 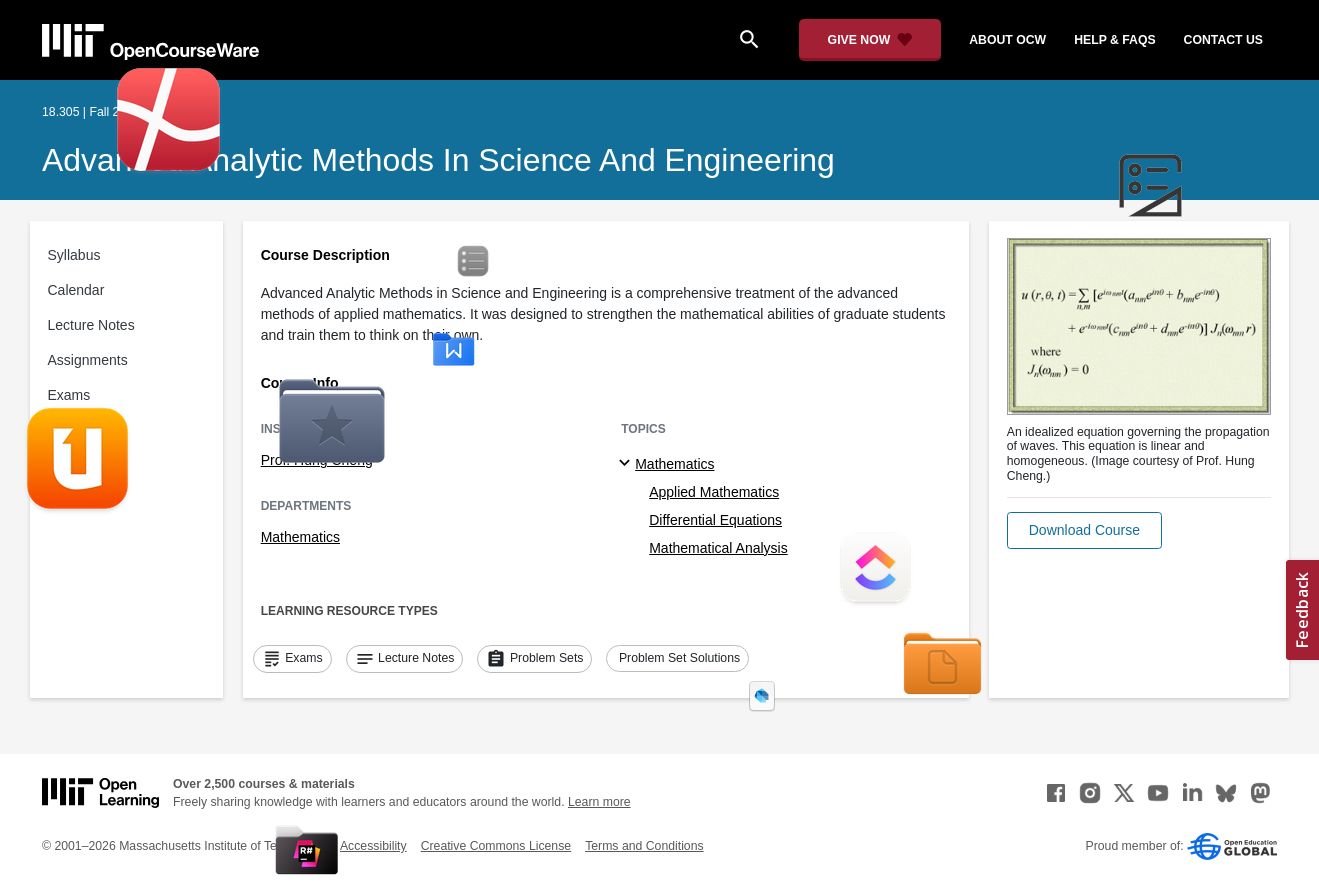 What do you see at coordinates (77, 458) in the screenshot?
I see `open ubuntu one cloud storage app` at bounding box center [77, 458].